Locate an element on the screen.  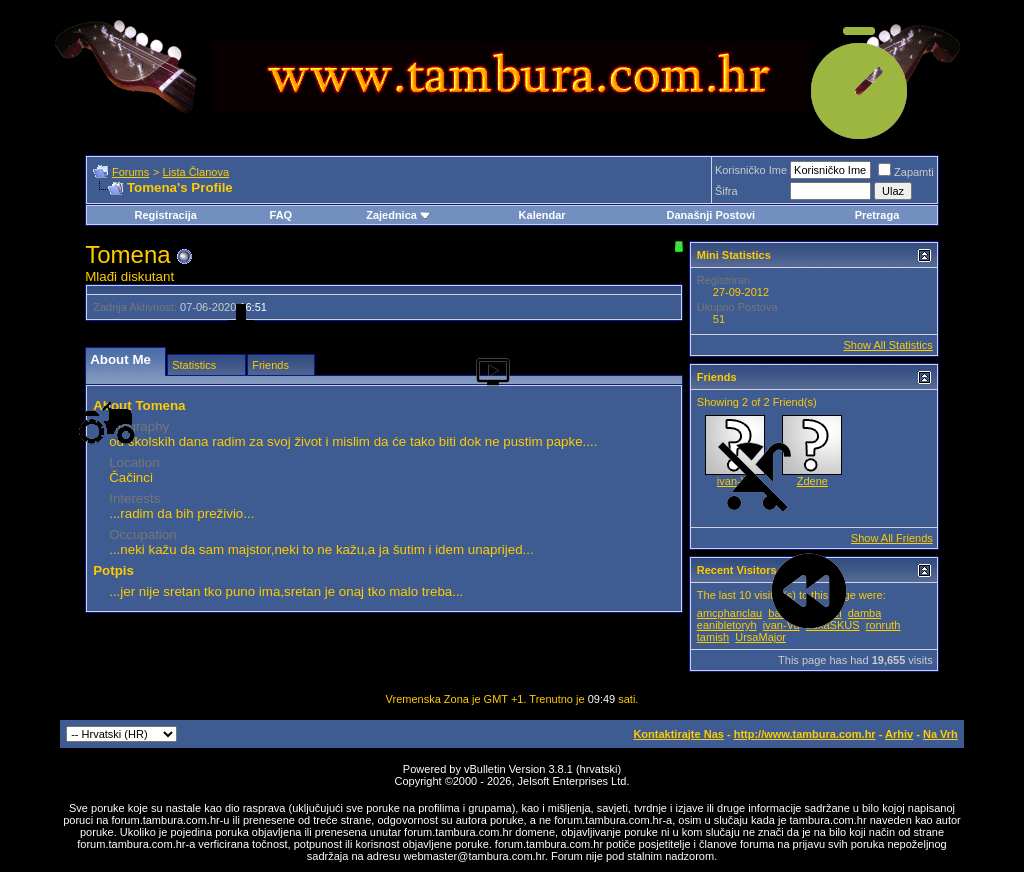
access cleaning or housekeeping services is located at coordinates (241, 321).